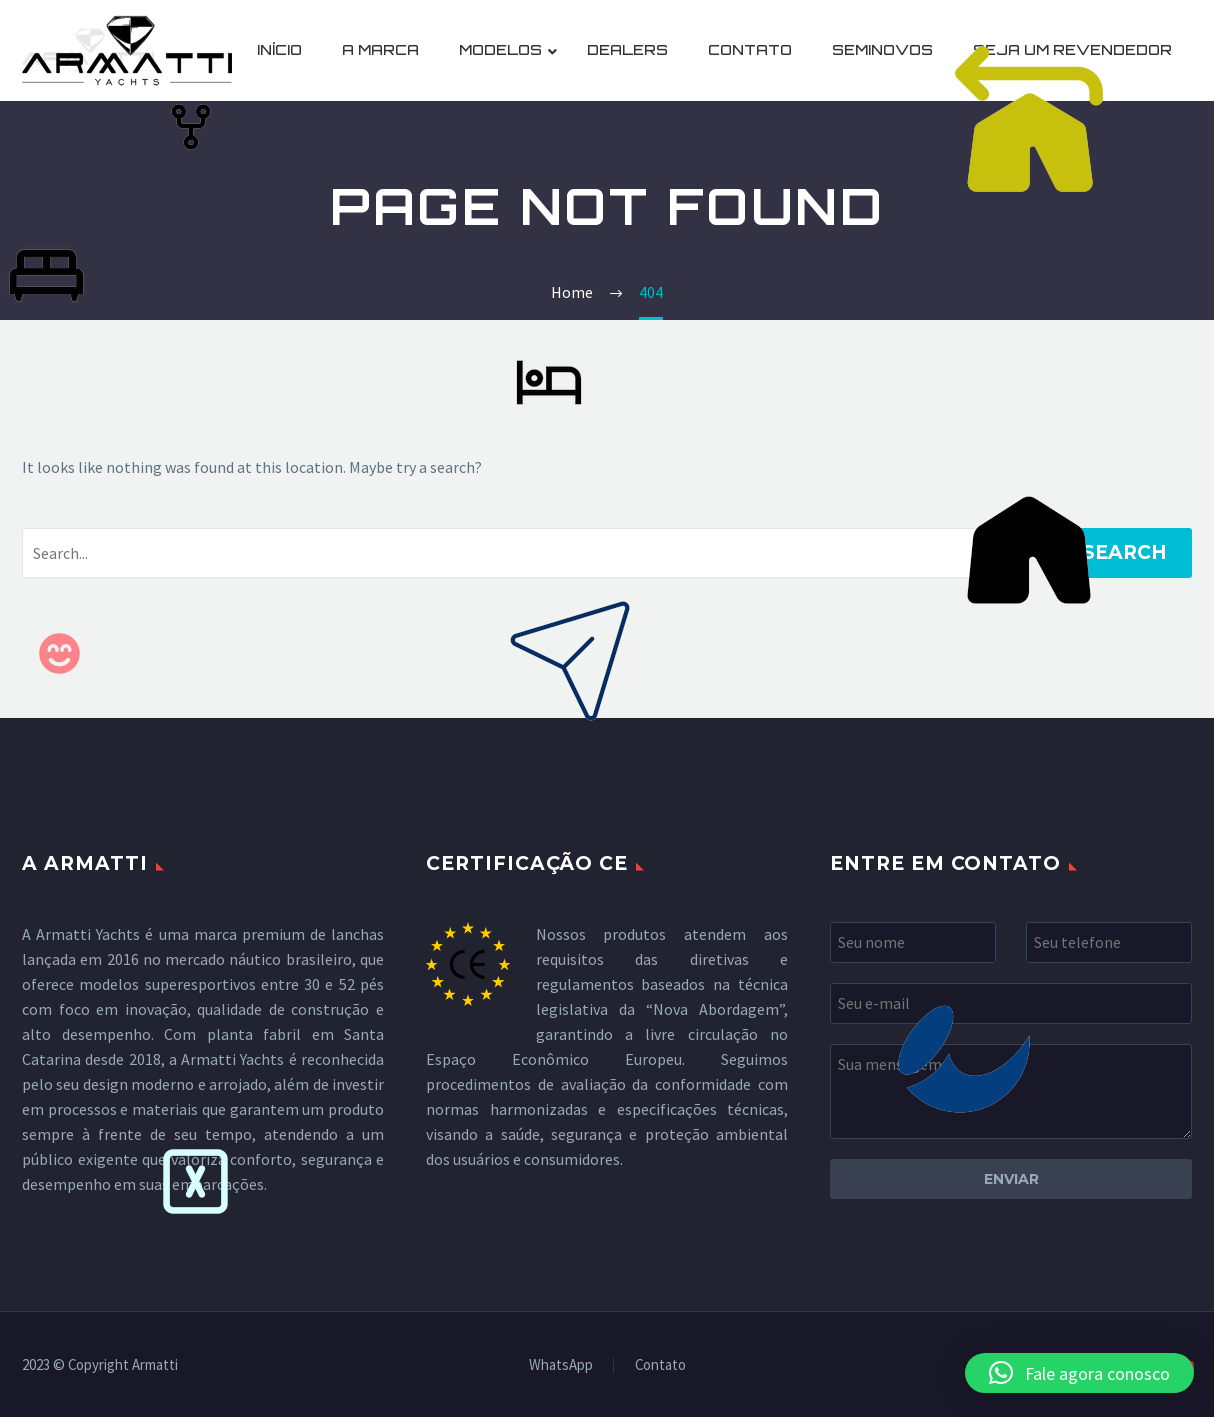 This screenshot has width=1214, height=1417. Describe the element at coordinates (46, 275) in the screenshot. I see `view bedroom or sleeping accommodations` at that location.